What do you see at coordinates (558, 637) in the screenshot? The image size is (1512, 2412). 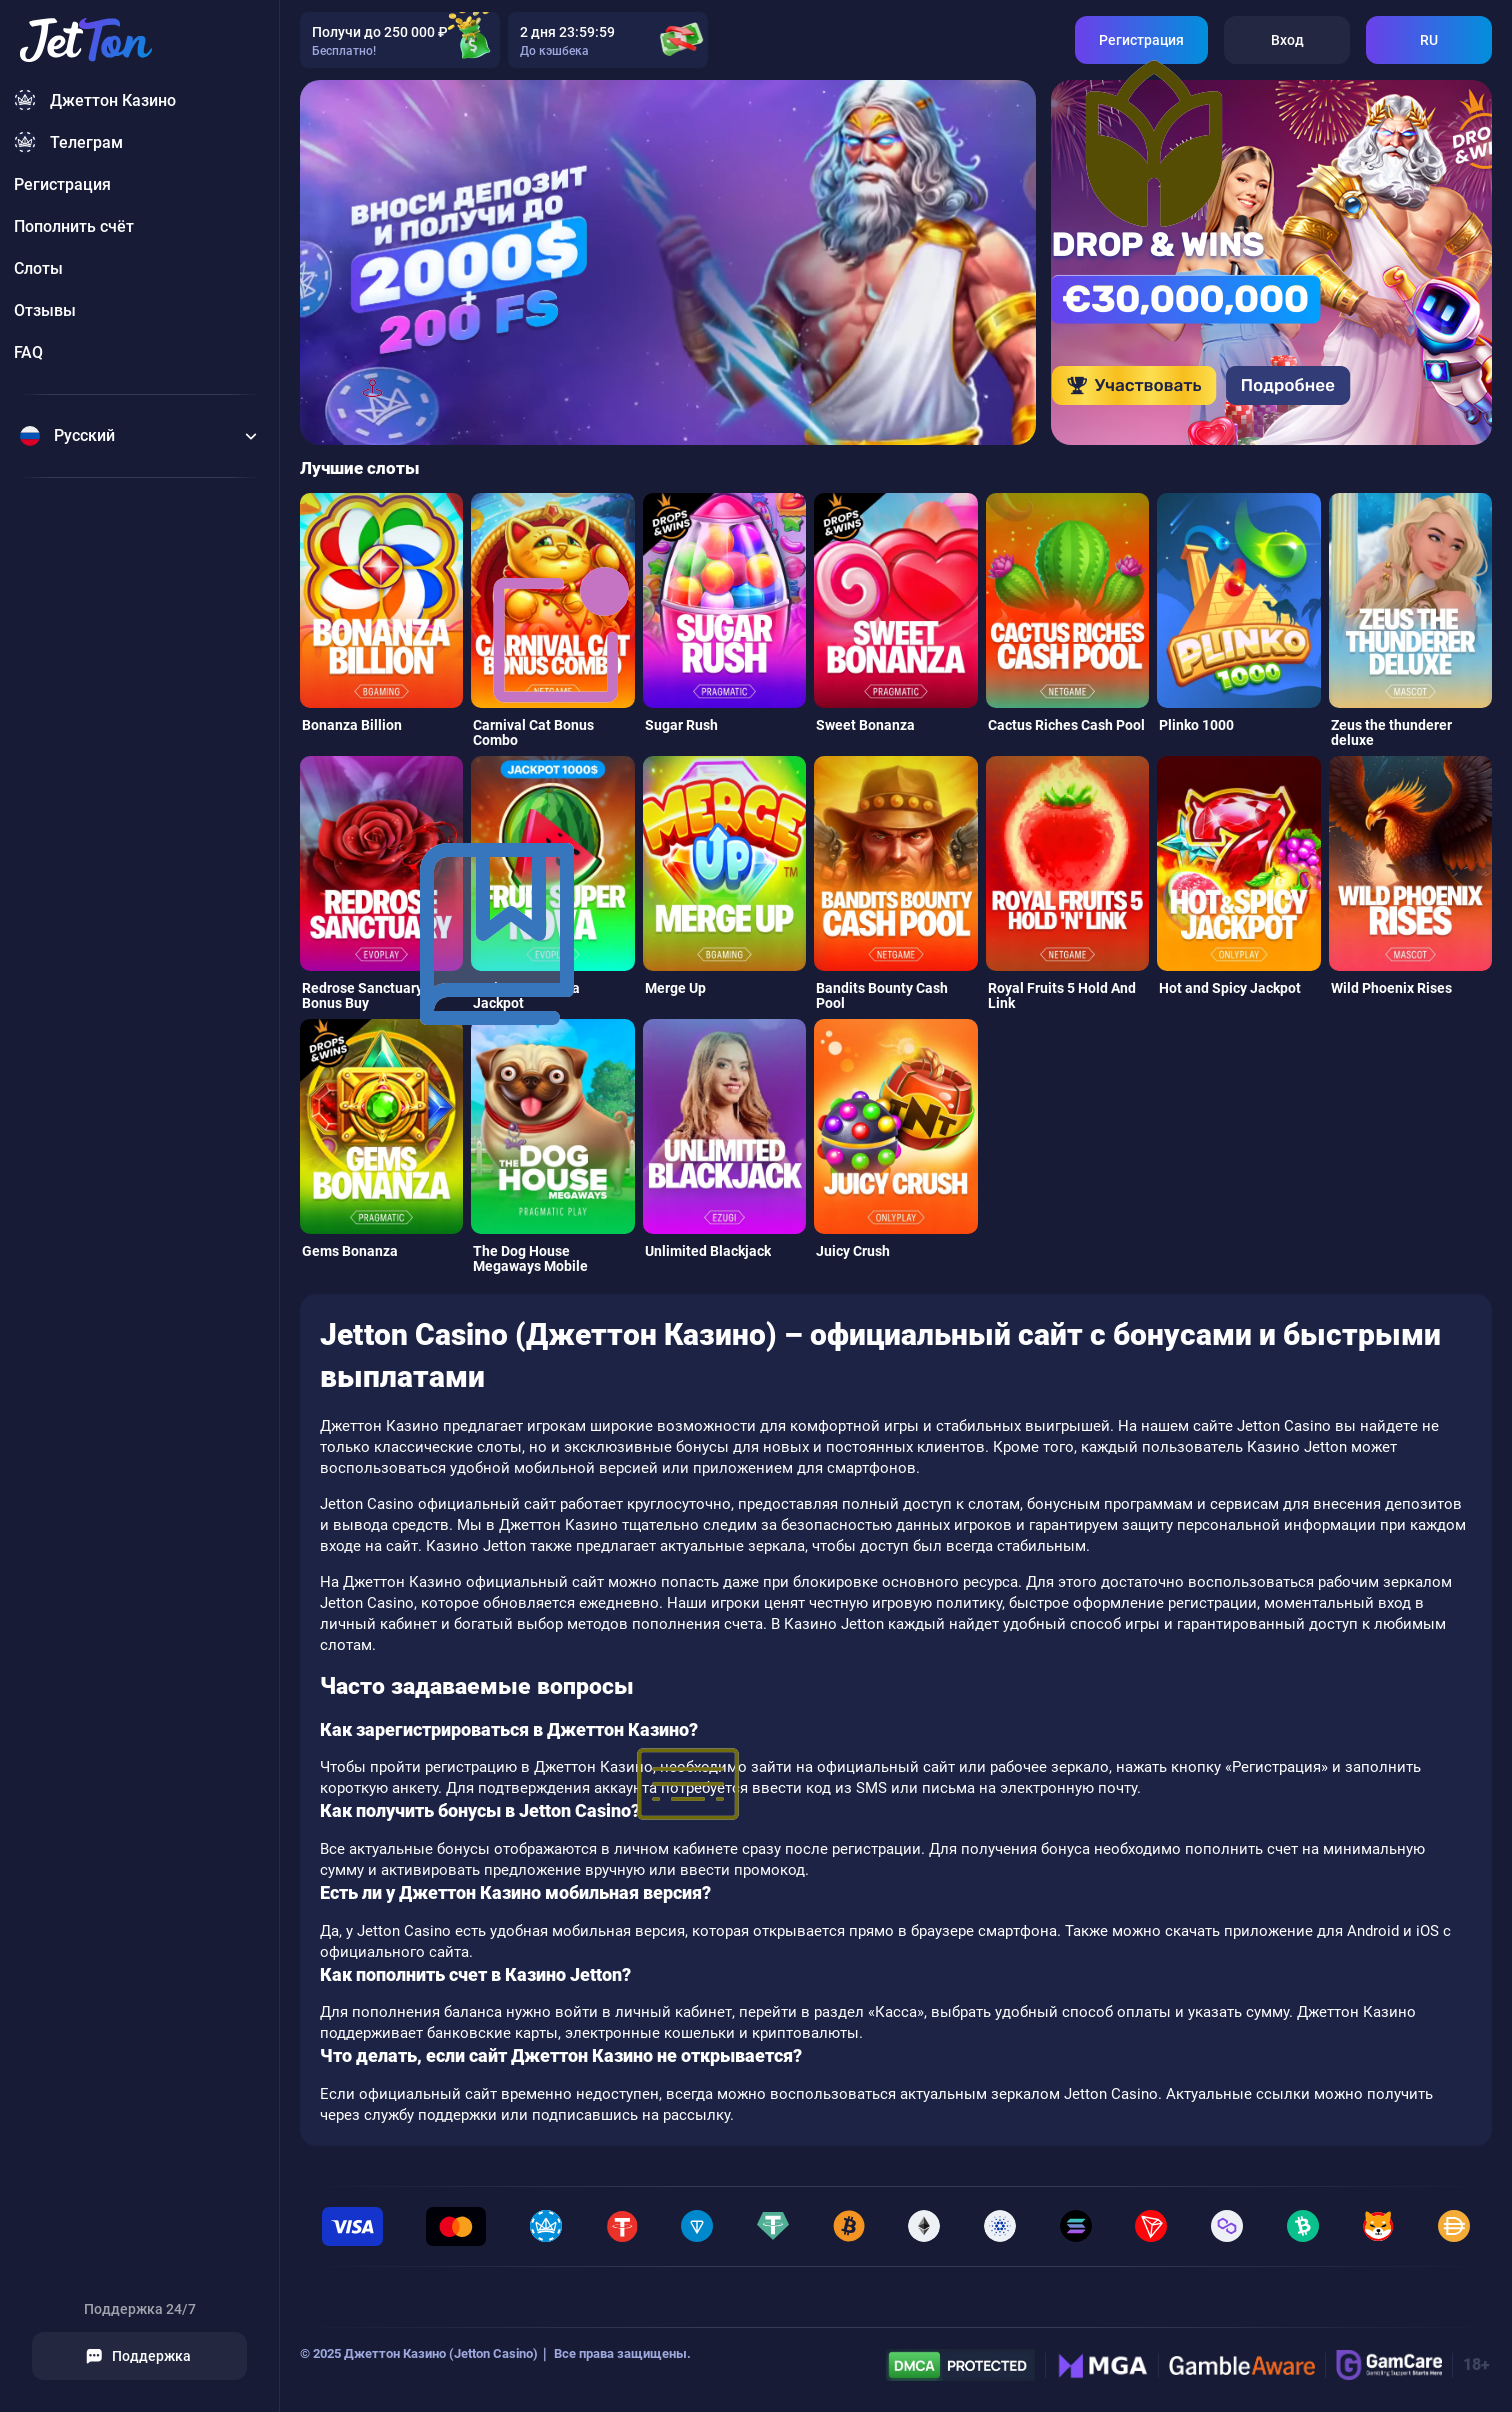 I see `indicates new notifications or alerts` at bounding box center [558, 637].